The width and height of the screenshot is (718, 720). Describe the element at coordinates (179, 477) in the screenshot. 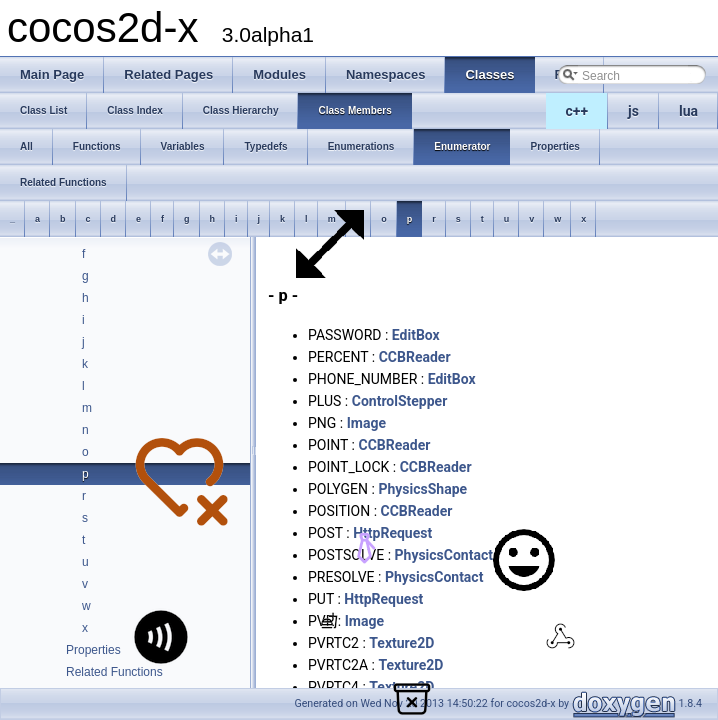

I see `remove from favorites` at that location.